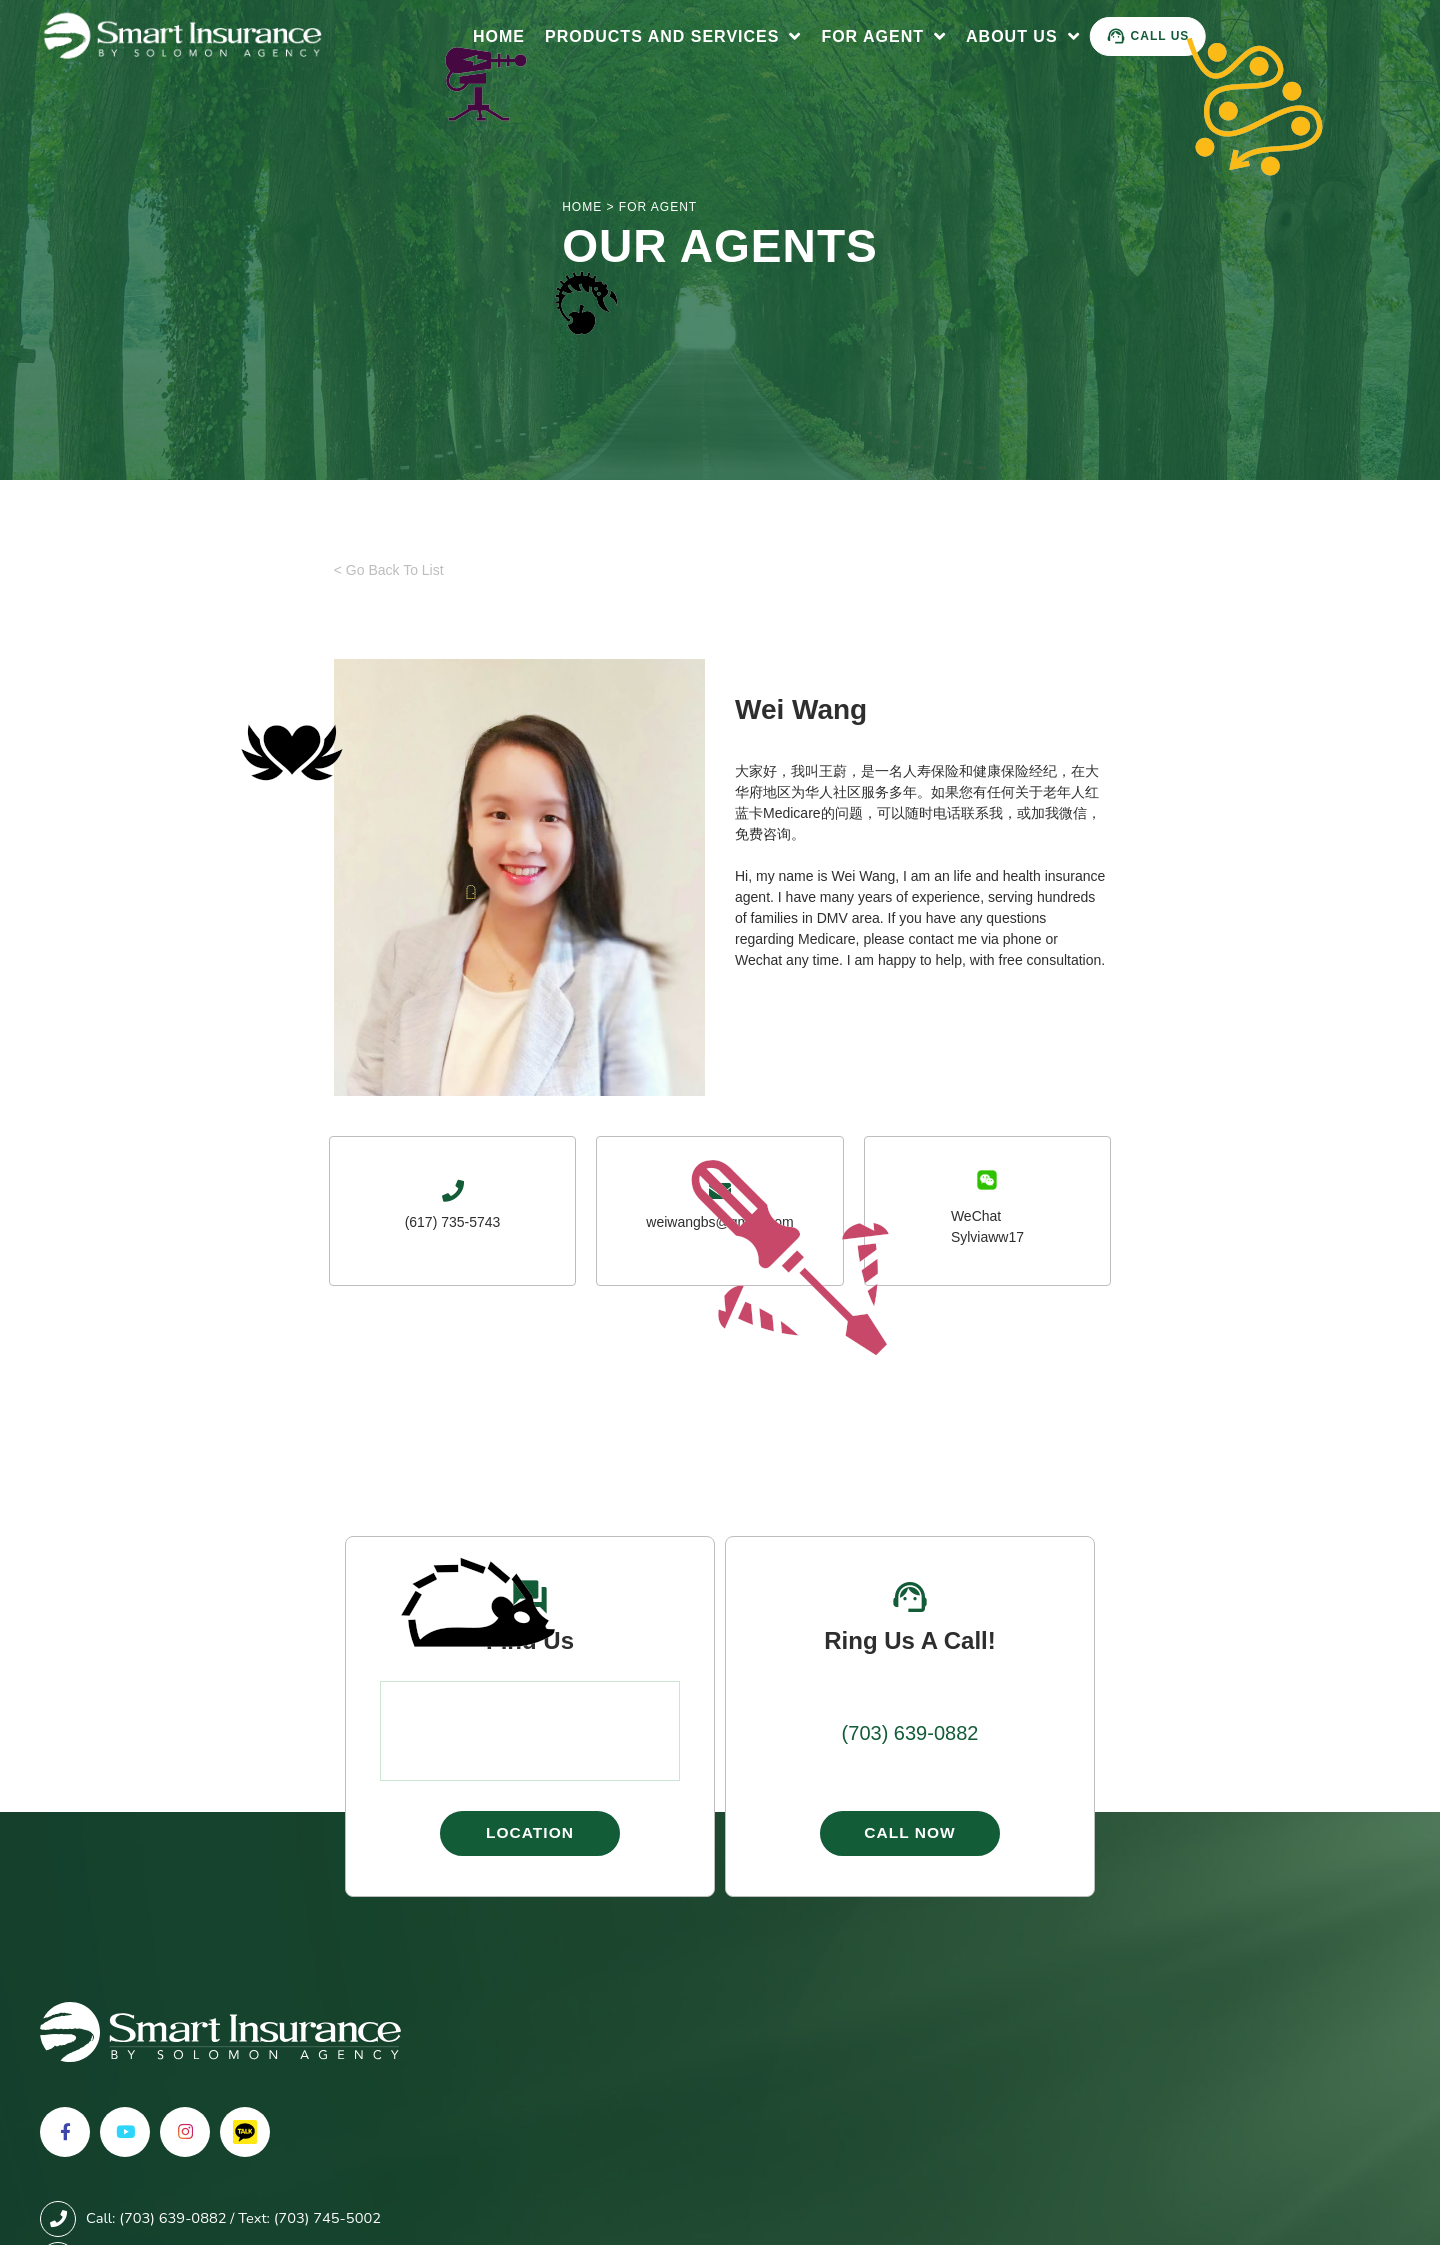  I want to click on access tools or settings, so click(791, 1259).